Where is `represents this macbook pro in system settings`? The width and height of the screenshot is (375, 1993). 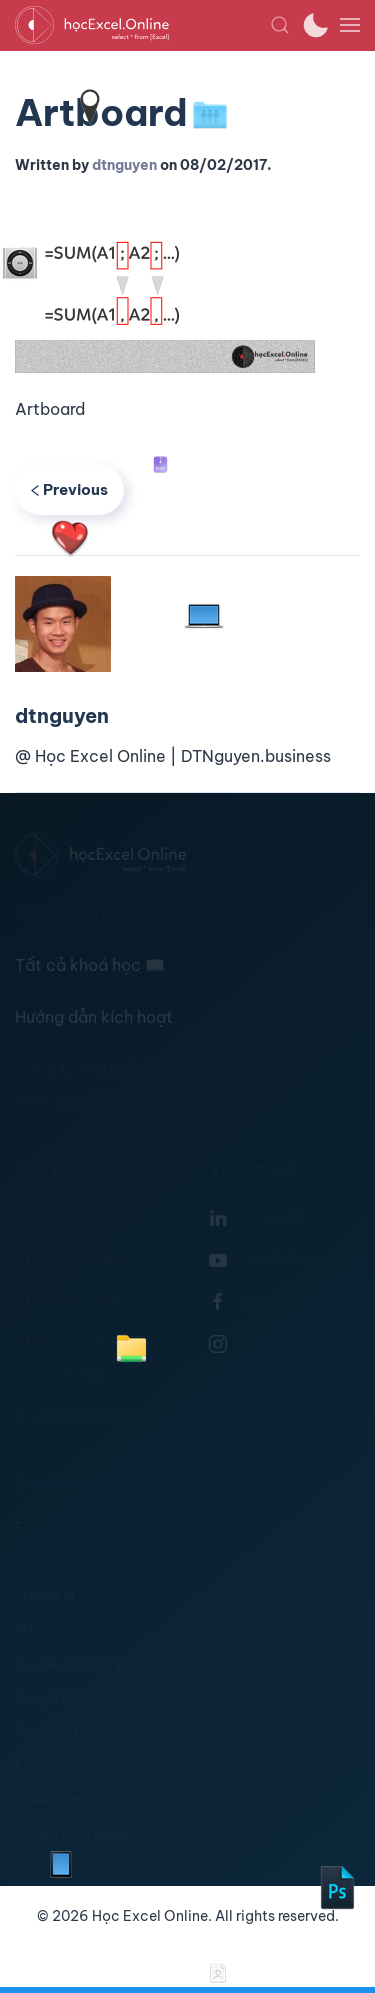 represents this macbook pro in system settings is located at coordinates (204, 613).